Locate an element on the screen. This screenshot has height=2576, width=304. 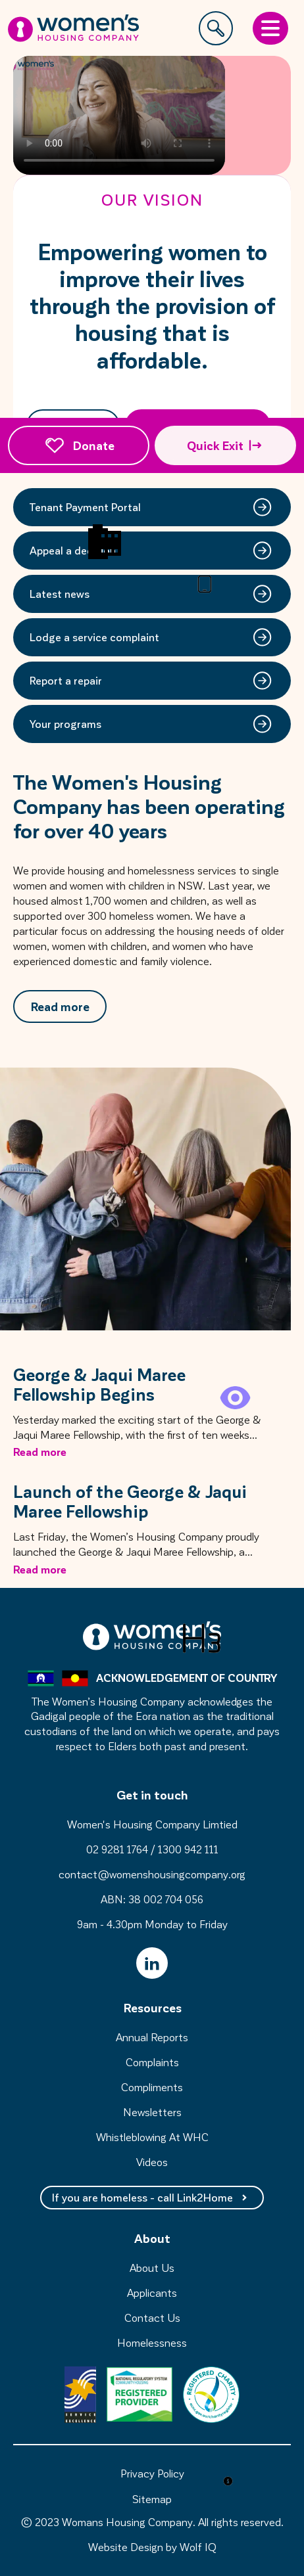
view or preview content is located at coordinates (235, 1397).